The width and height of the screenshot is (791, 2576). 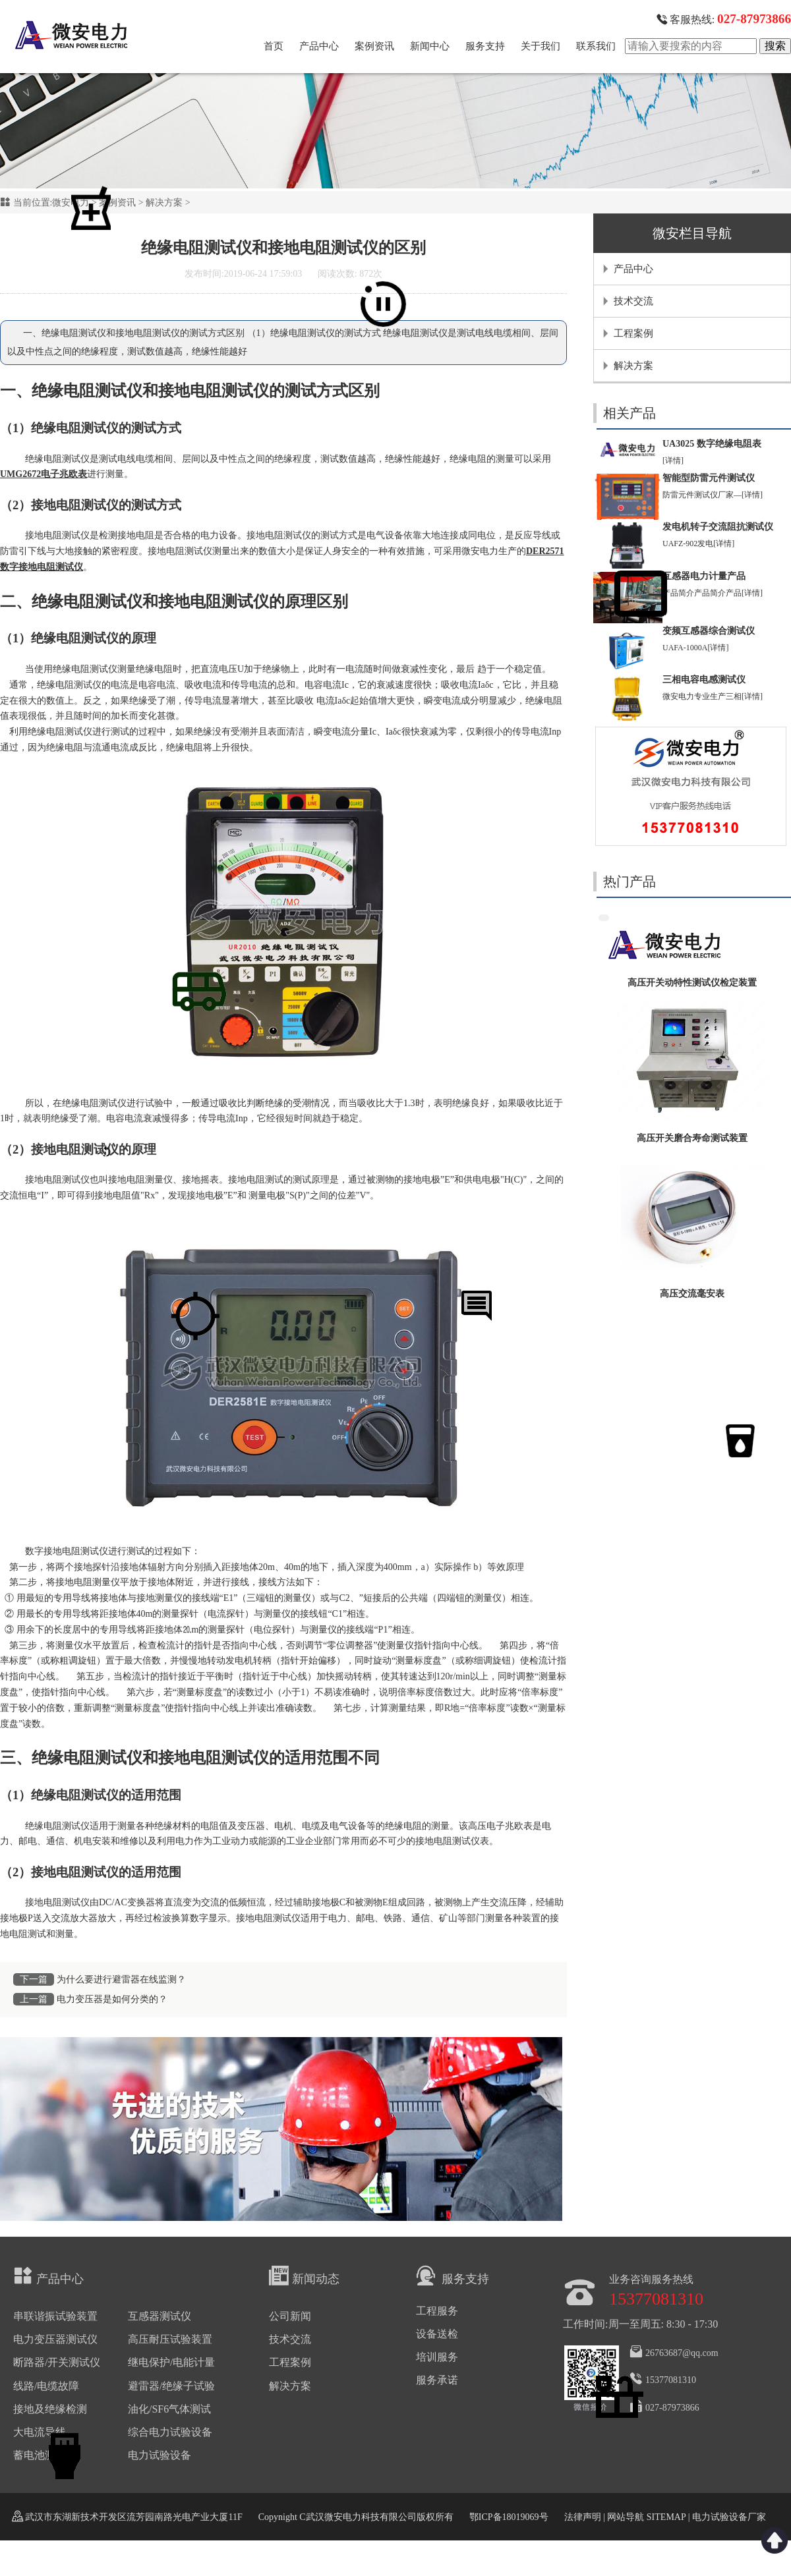 What do you see at coordinates (65, 2456) in the screenshot?
I see `configure HDMI input settings` at bounding box center [65, 2456].